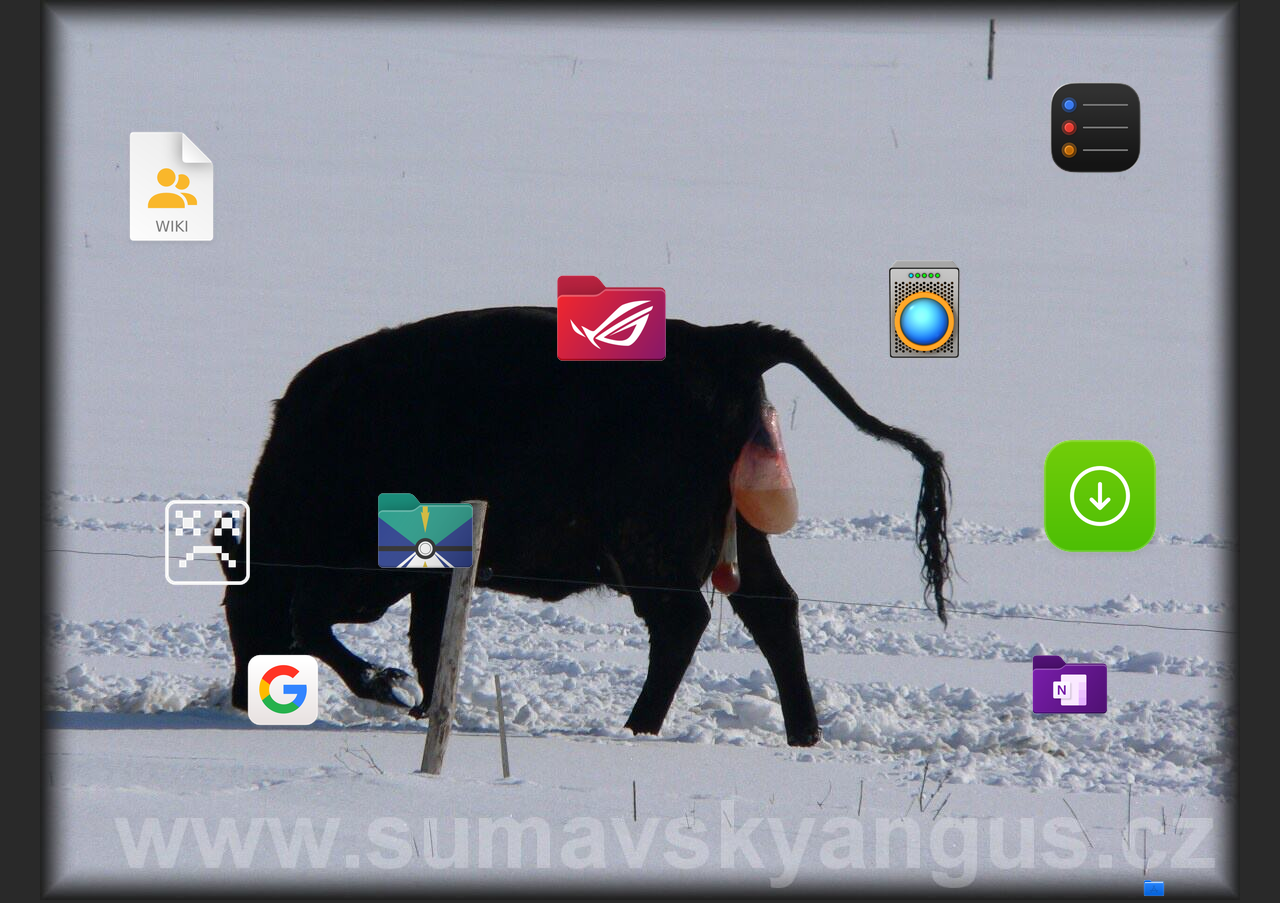 The width and height of the screenshot is (1280, 903). Describe the element at coordinates (1154, 888) in the screenshot. I see `open templates folder` at that location.